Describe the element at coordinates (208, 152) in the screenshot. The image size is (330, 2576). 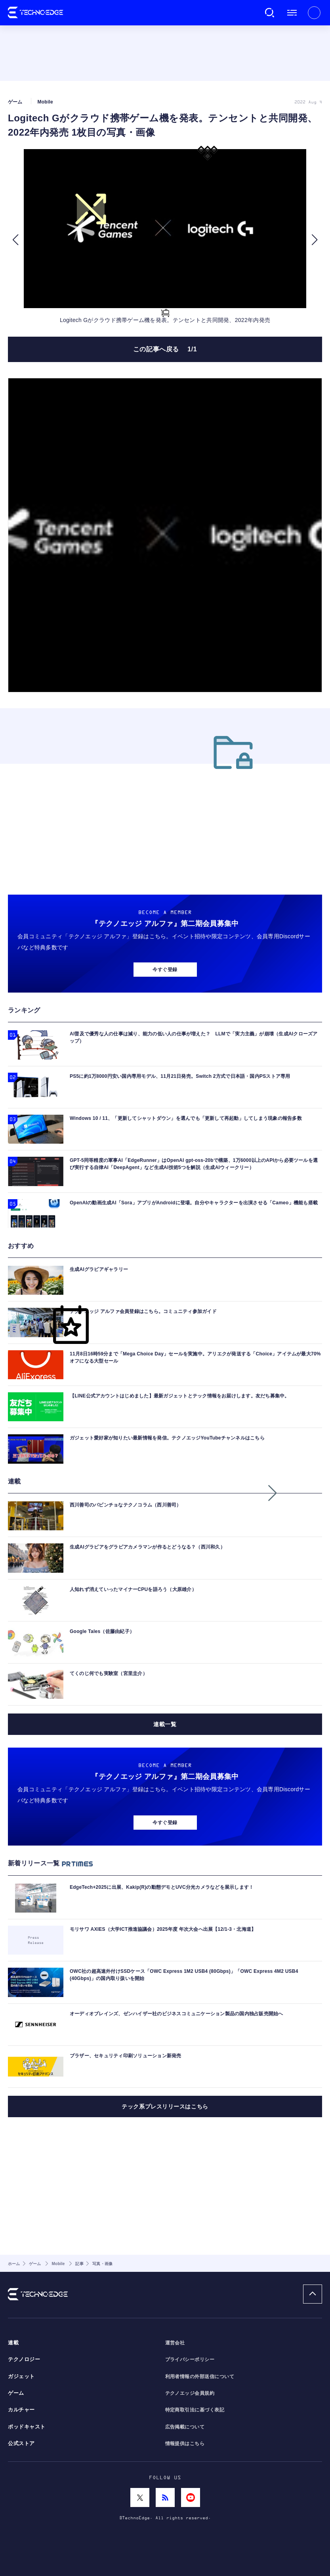
I see `open tidal music streaming app` at that location.